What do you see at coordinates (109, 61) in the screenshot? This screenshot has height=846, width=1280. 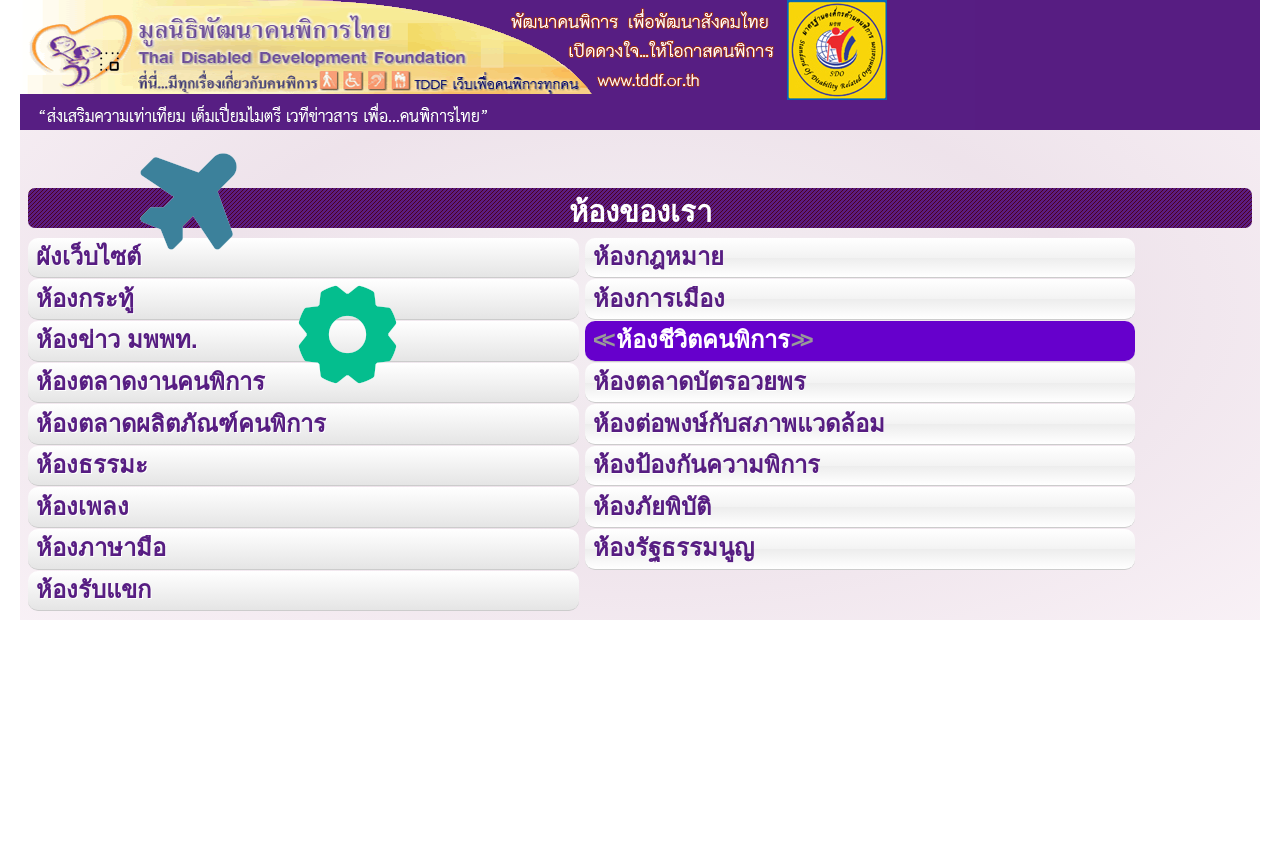 I see `align element to bottom-right corner` at bounding box center [109, 61].